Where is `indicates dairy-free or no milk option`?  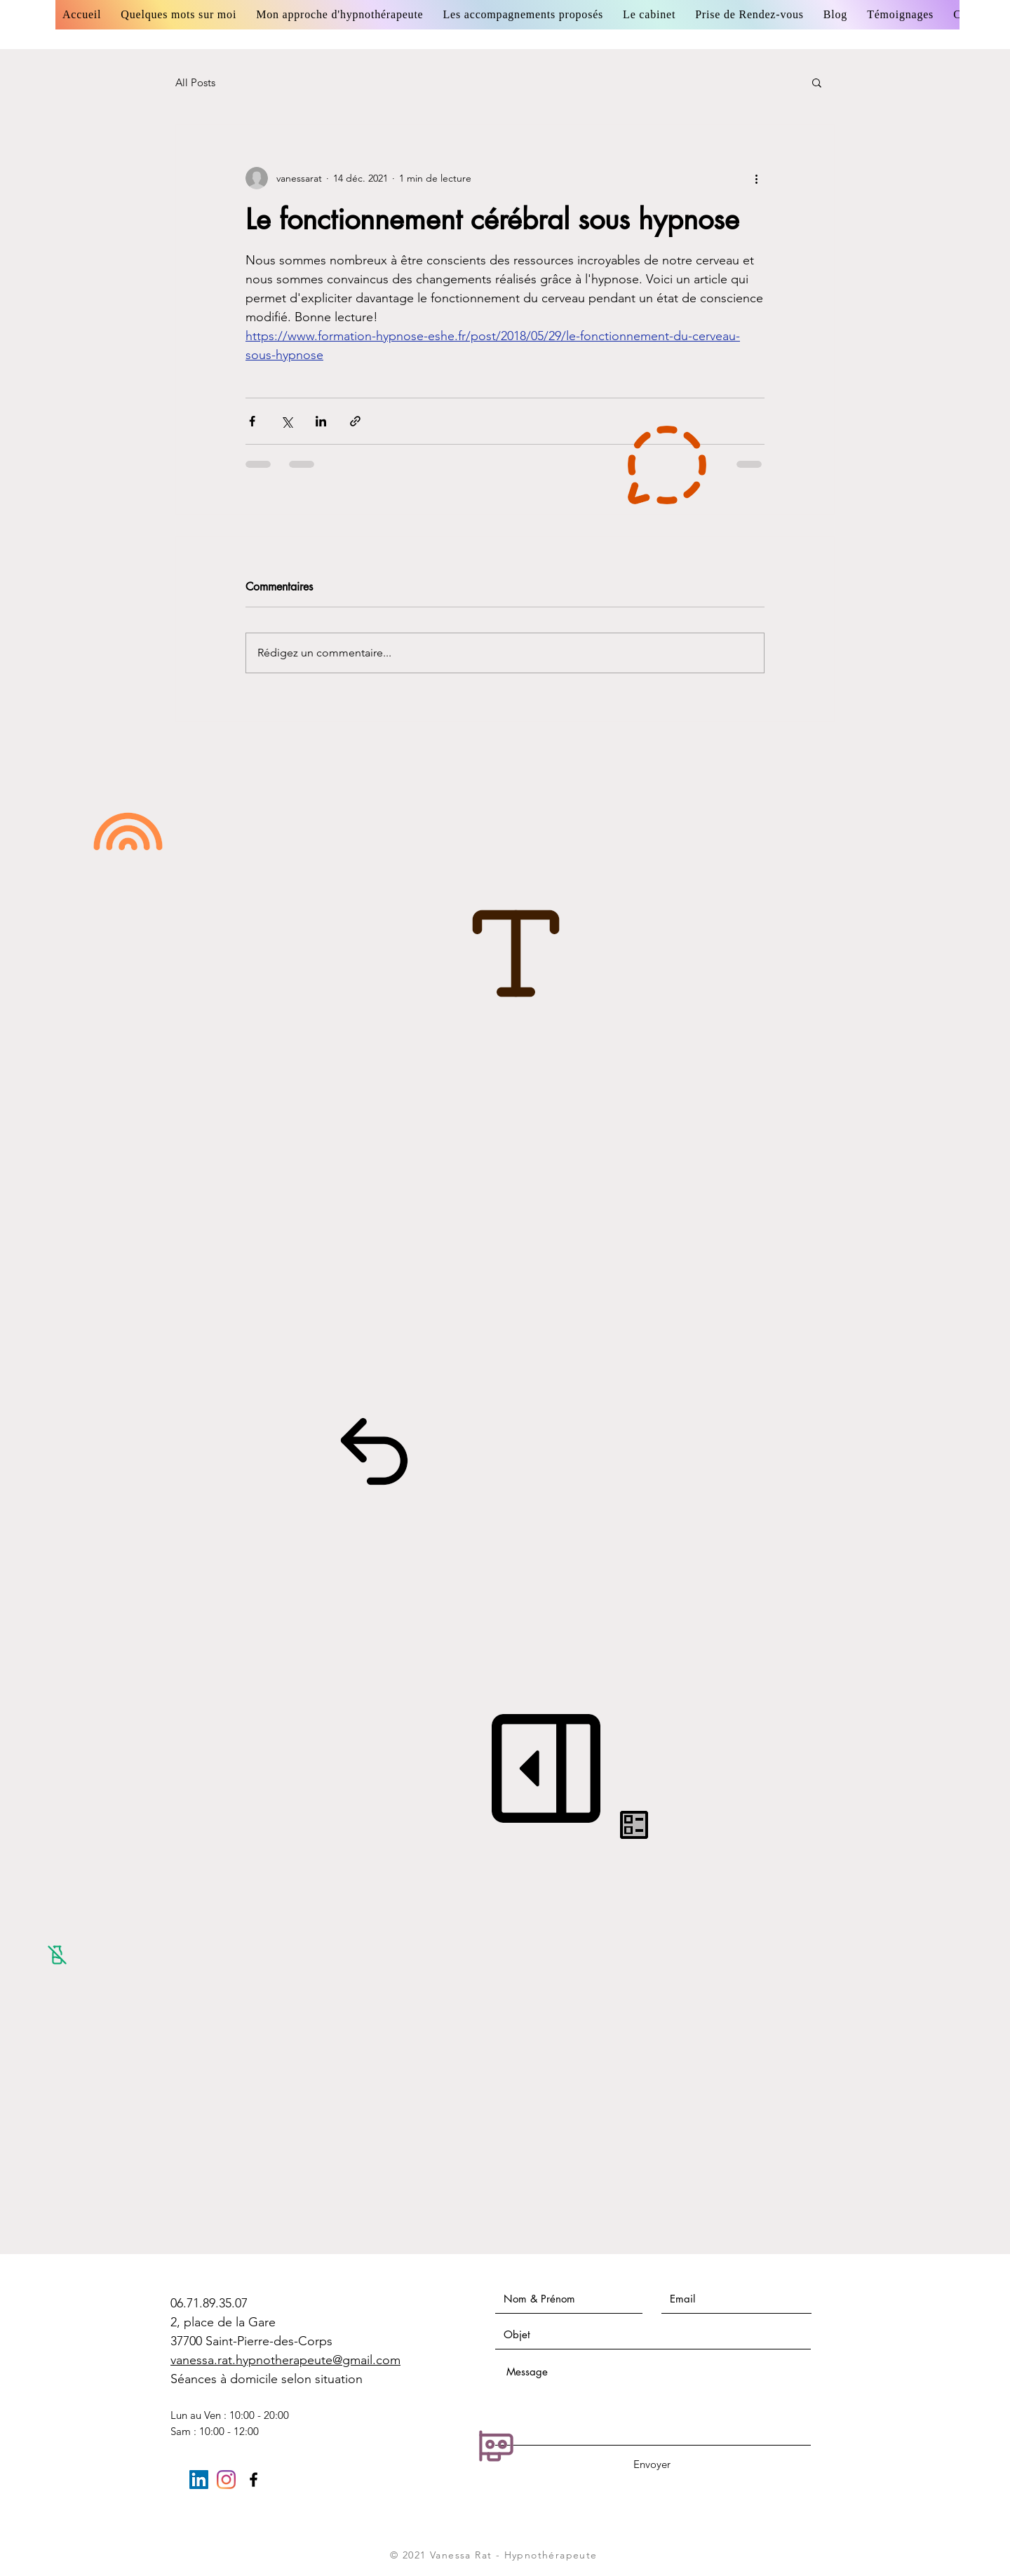 indicates dairy-free or no milk option is located at coordinates (57, 1955).